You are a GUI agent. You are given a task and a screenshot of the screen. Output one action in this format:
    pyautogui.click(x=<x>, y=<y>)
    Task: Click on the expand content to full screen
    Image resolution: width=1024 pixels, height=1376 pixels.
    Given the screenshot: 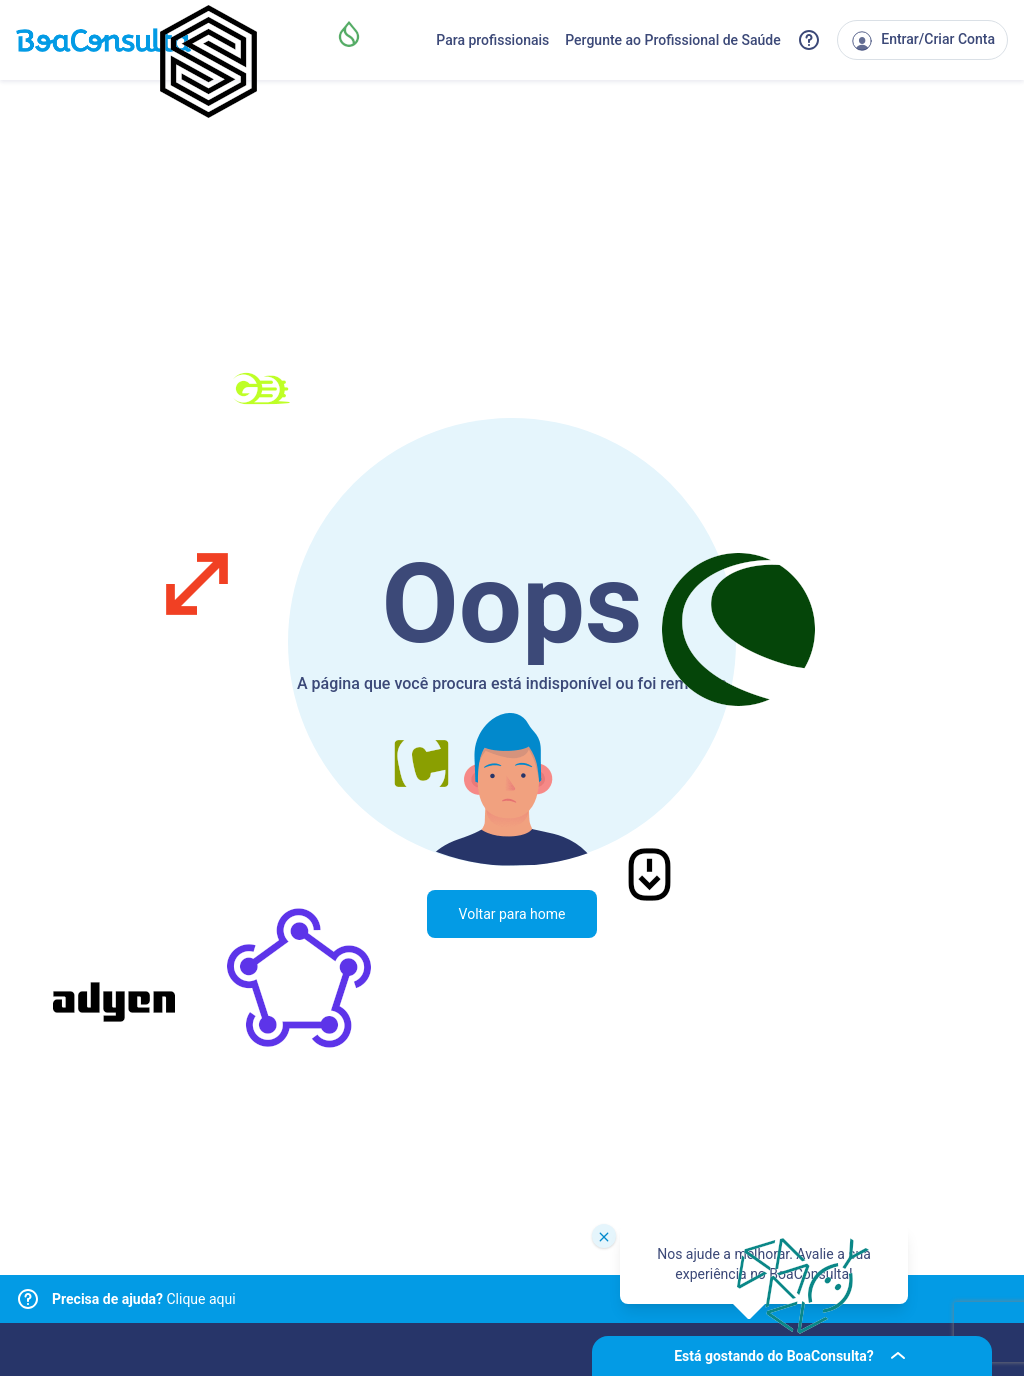 What is the action you would take?
    pyautogui.click(x=197, y=584)
    